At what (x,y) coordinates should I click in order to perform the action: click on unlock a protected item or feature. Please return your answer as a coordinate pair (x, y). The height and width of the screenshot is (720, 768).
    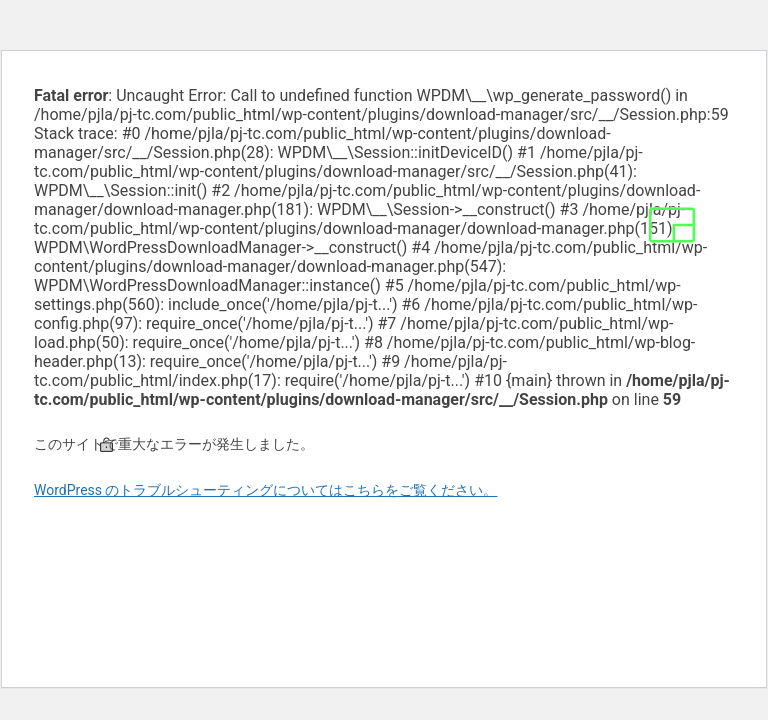
    Looking at the image, I should click on (106, 445).